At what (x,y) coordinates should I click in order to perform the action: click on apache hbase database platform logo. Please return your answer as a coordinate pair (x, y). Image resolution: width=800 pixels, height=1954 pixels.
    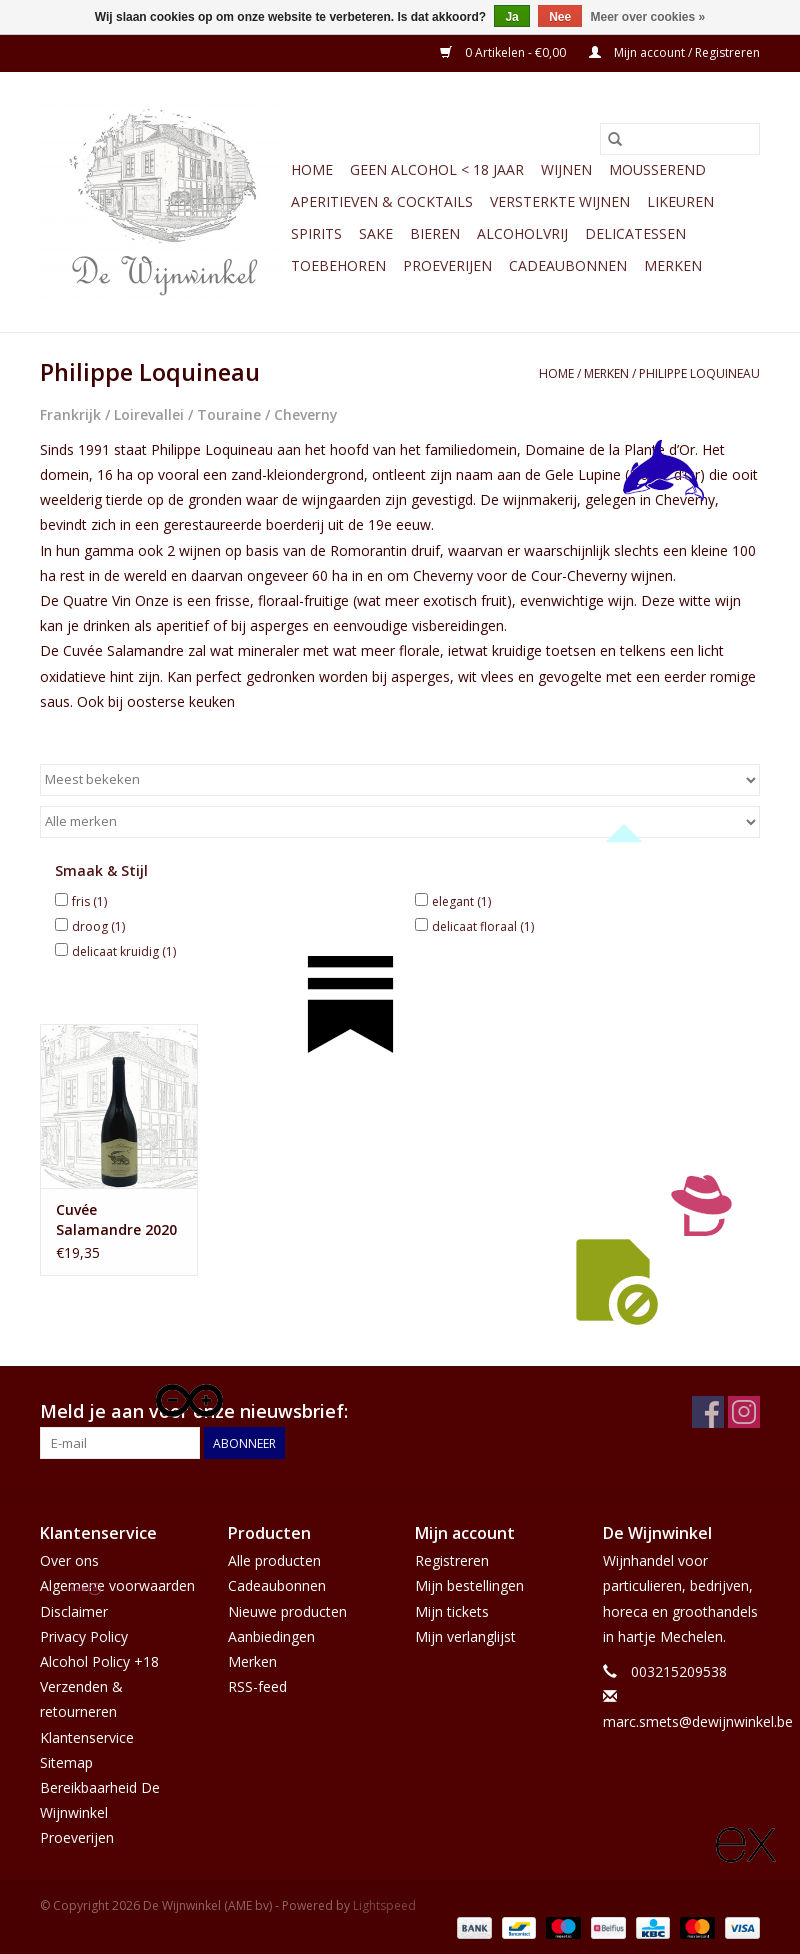
    Looking at the image, I should click on (663, 470).